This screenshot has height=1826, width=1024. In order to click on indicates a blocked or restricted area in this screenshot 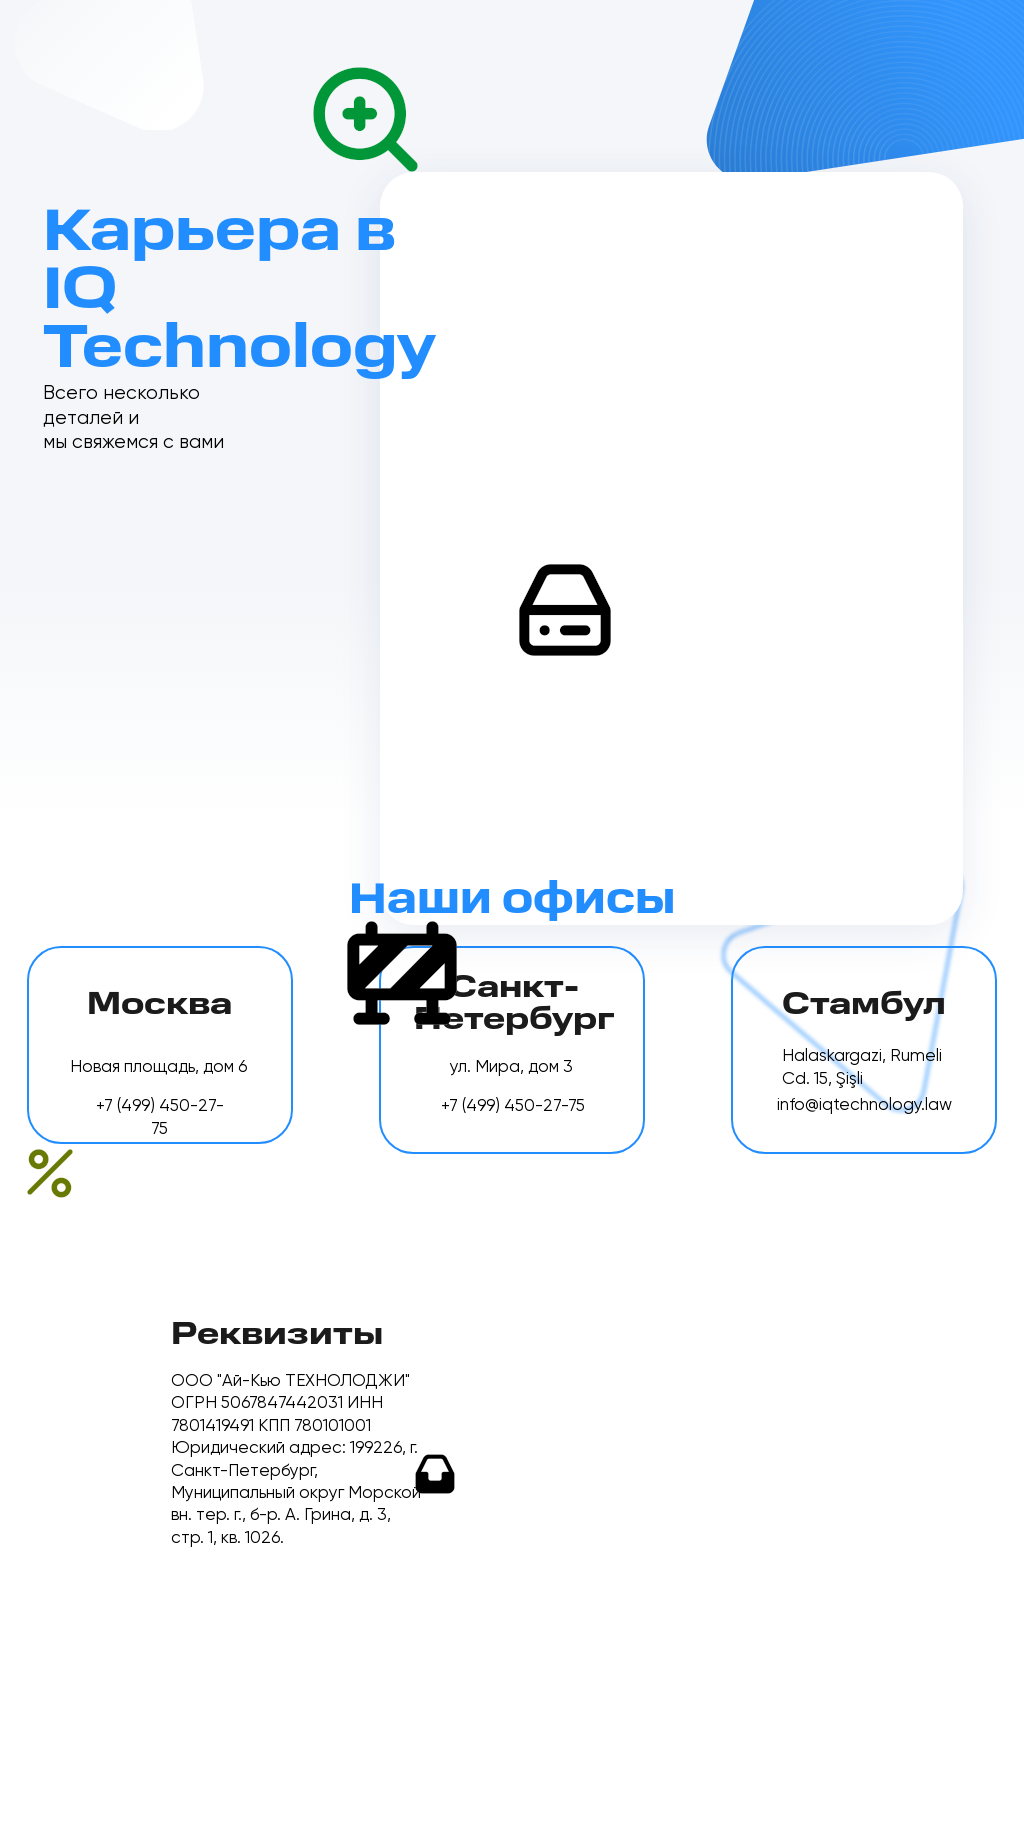, I will do `click(402, 970)`.